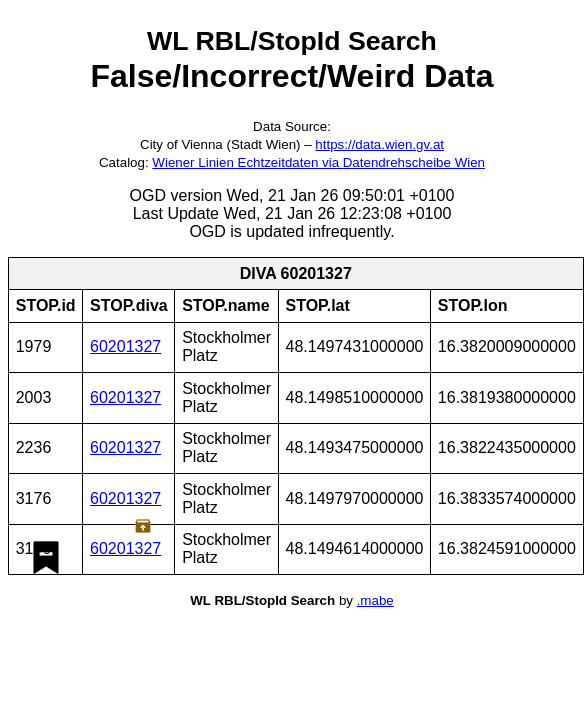 The width and height of the screenshot is (584, 720). I want to click on unarchive a message or item, so click(143, 526).